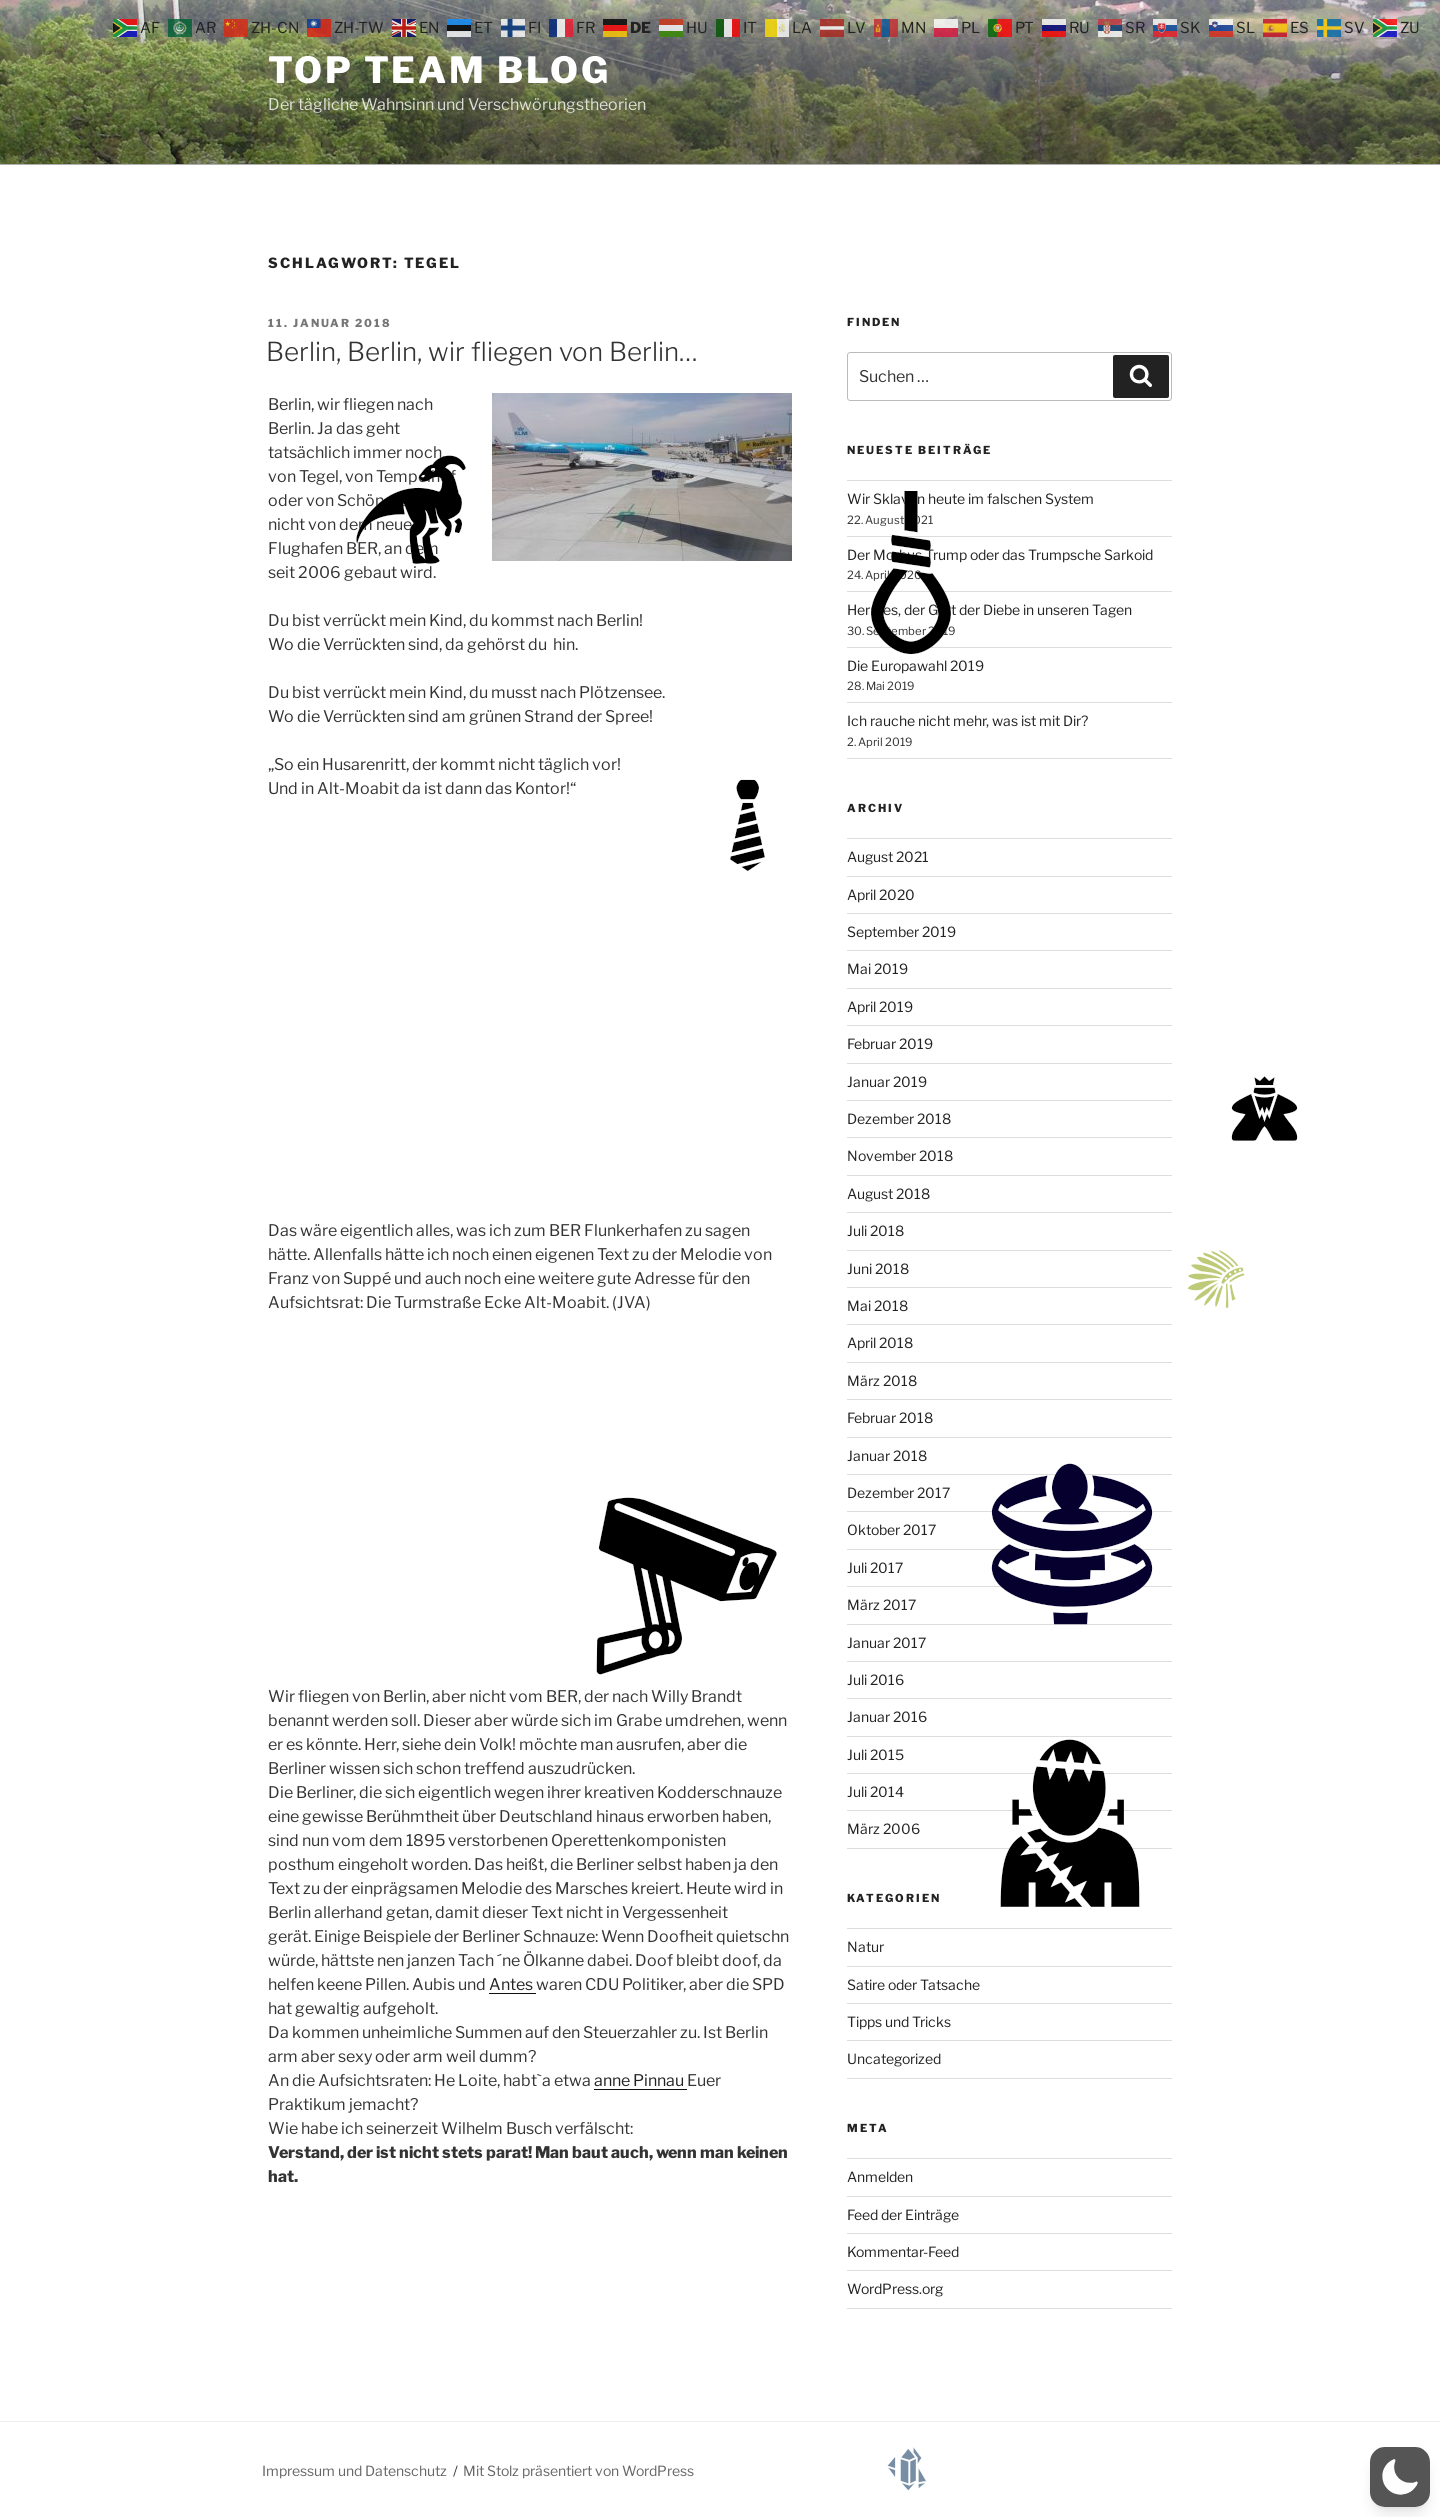  I want to click on select native american or tribal theme, so click(1216, 1279).